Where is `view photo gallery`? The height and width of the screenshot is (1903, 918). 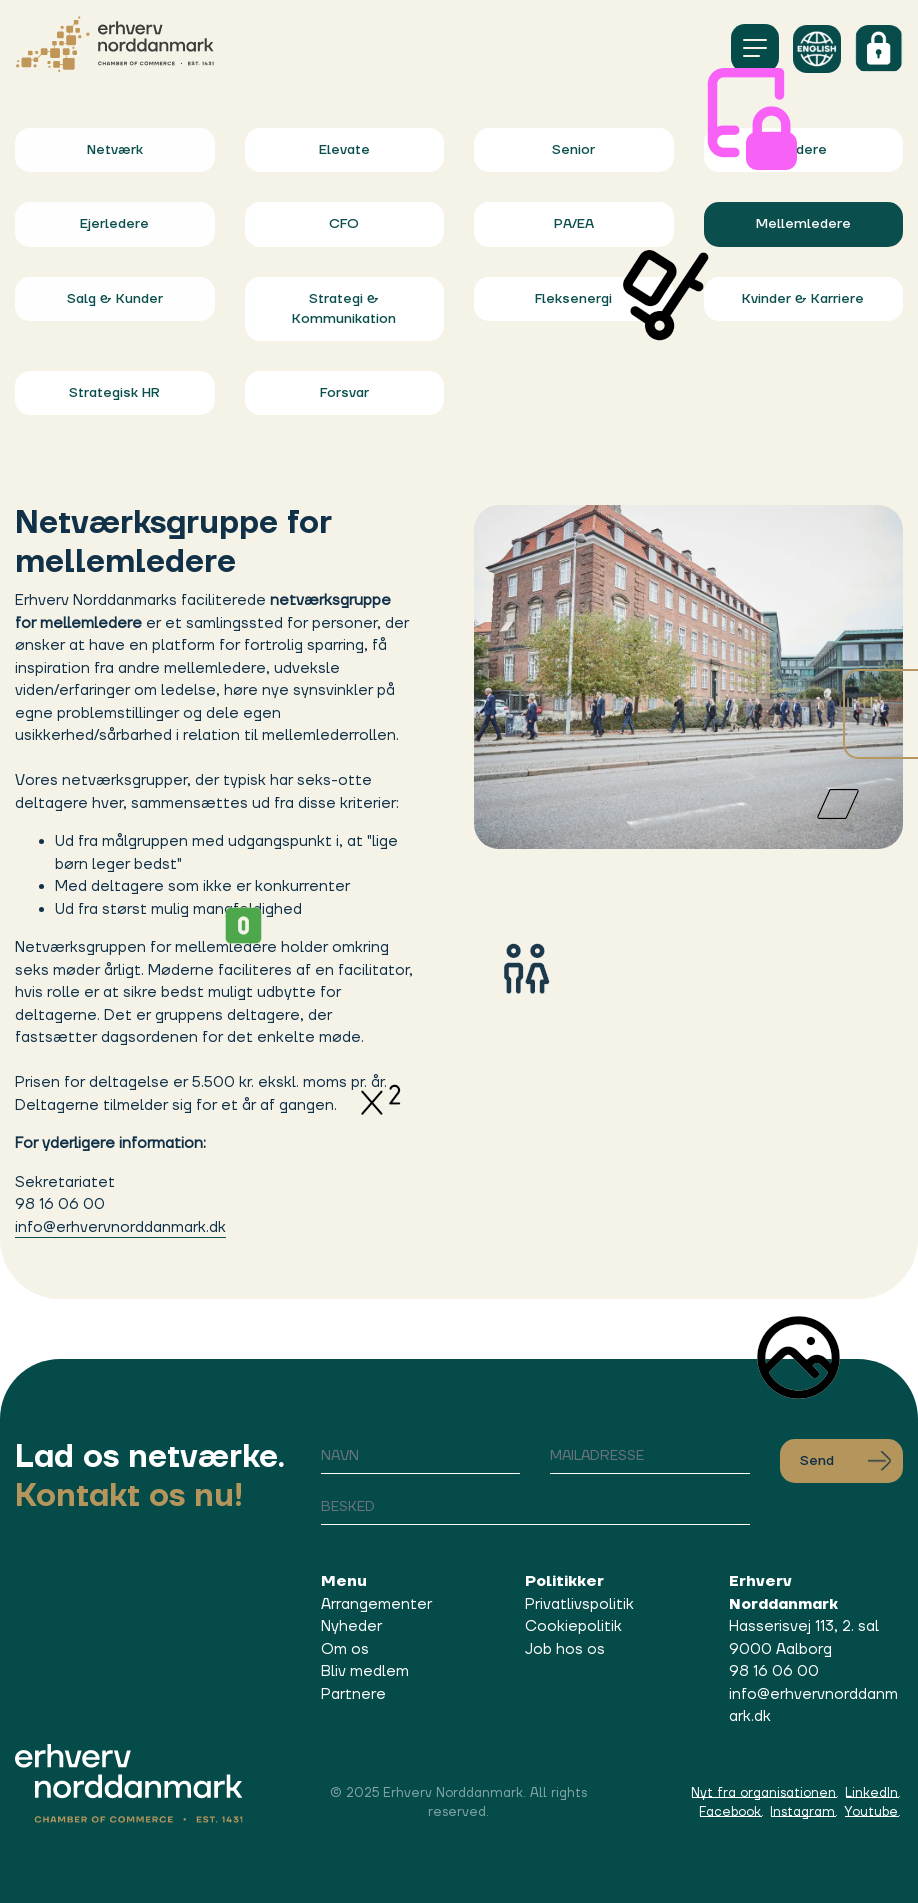 view photo gallery is located at coordinates (798, 1357).